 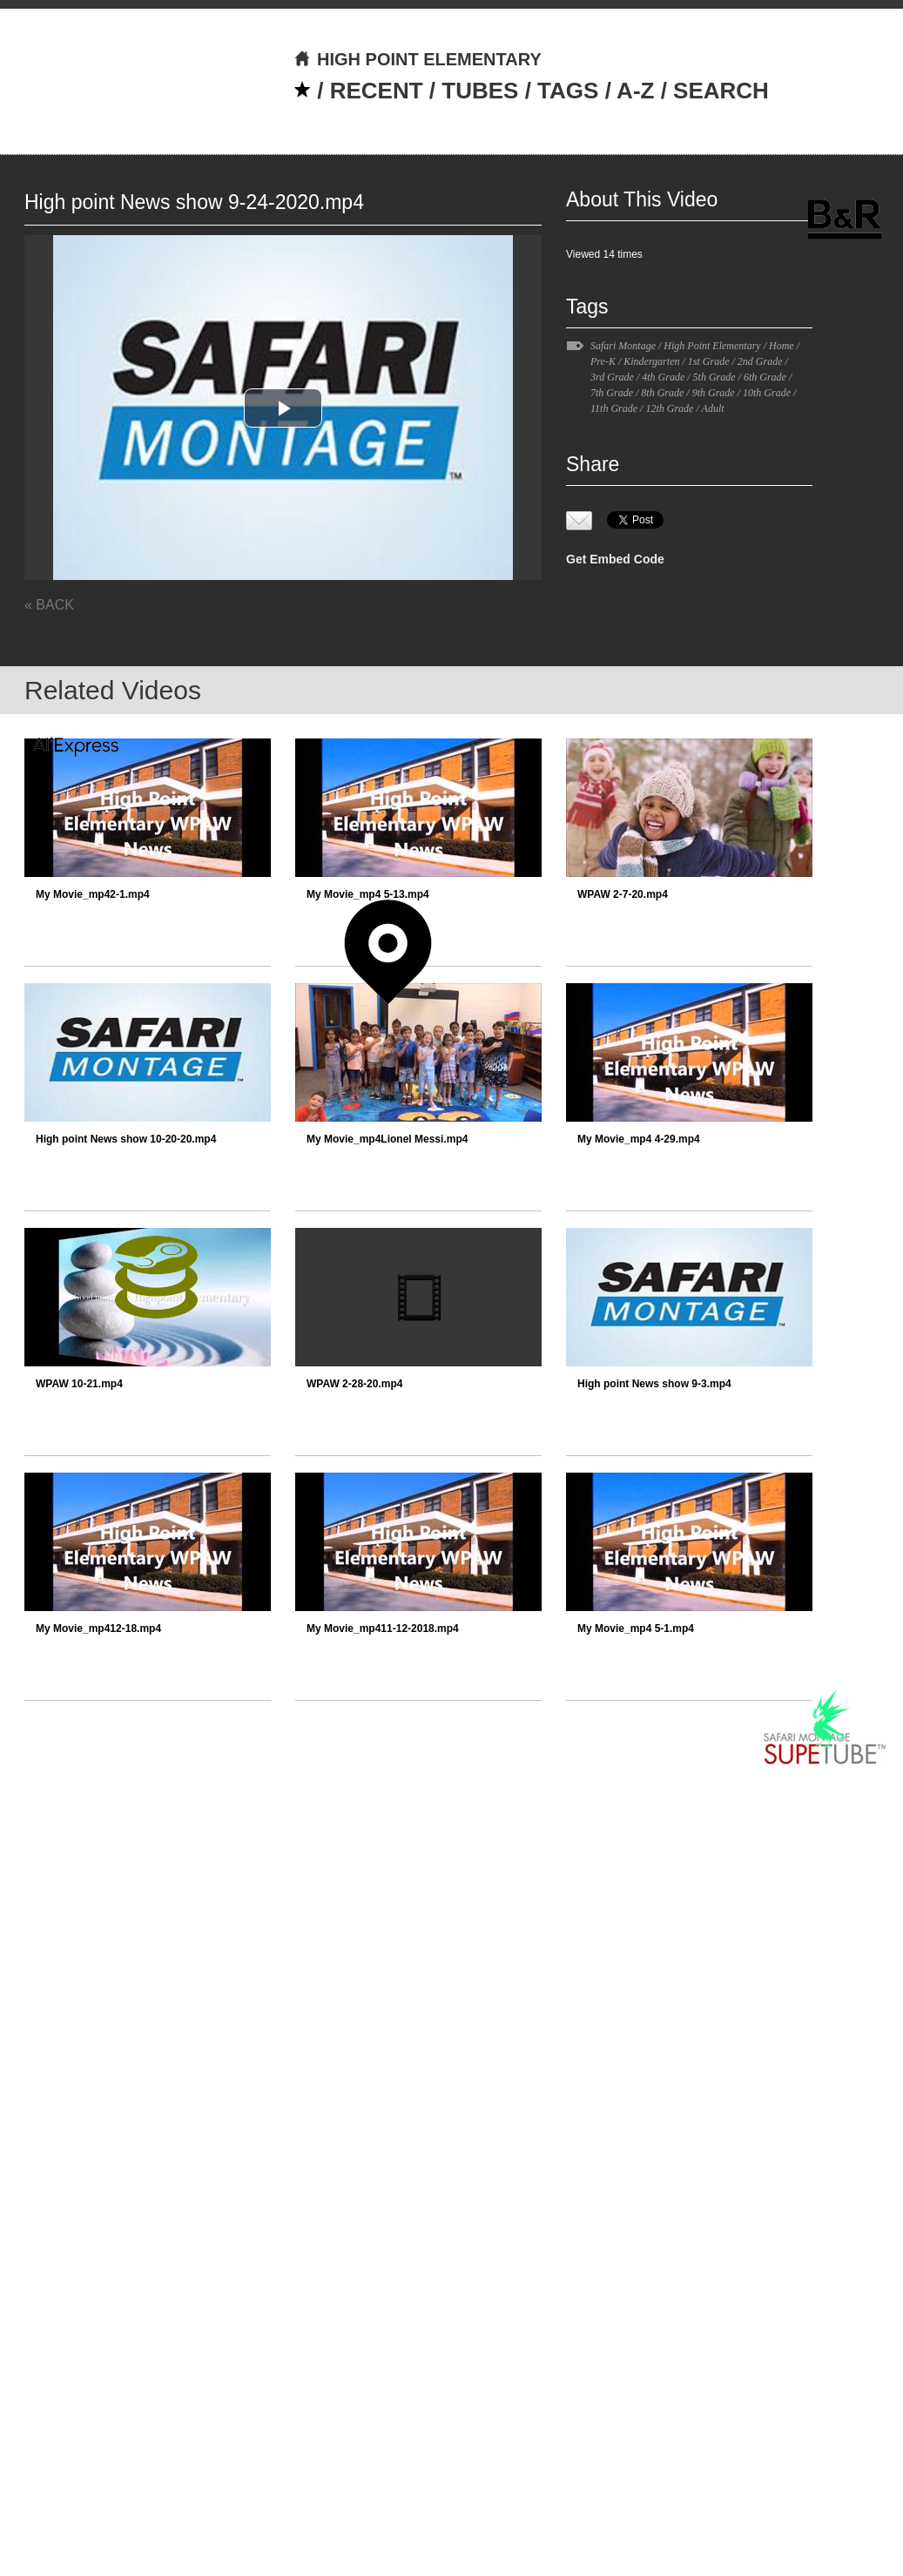 I want to click on B&R Automation company logo, so click(x=845, y=219).